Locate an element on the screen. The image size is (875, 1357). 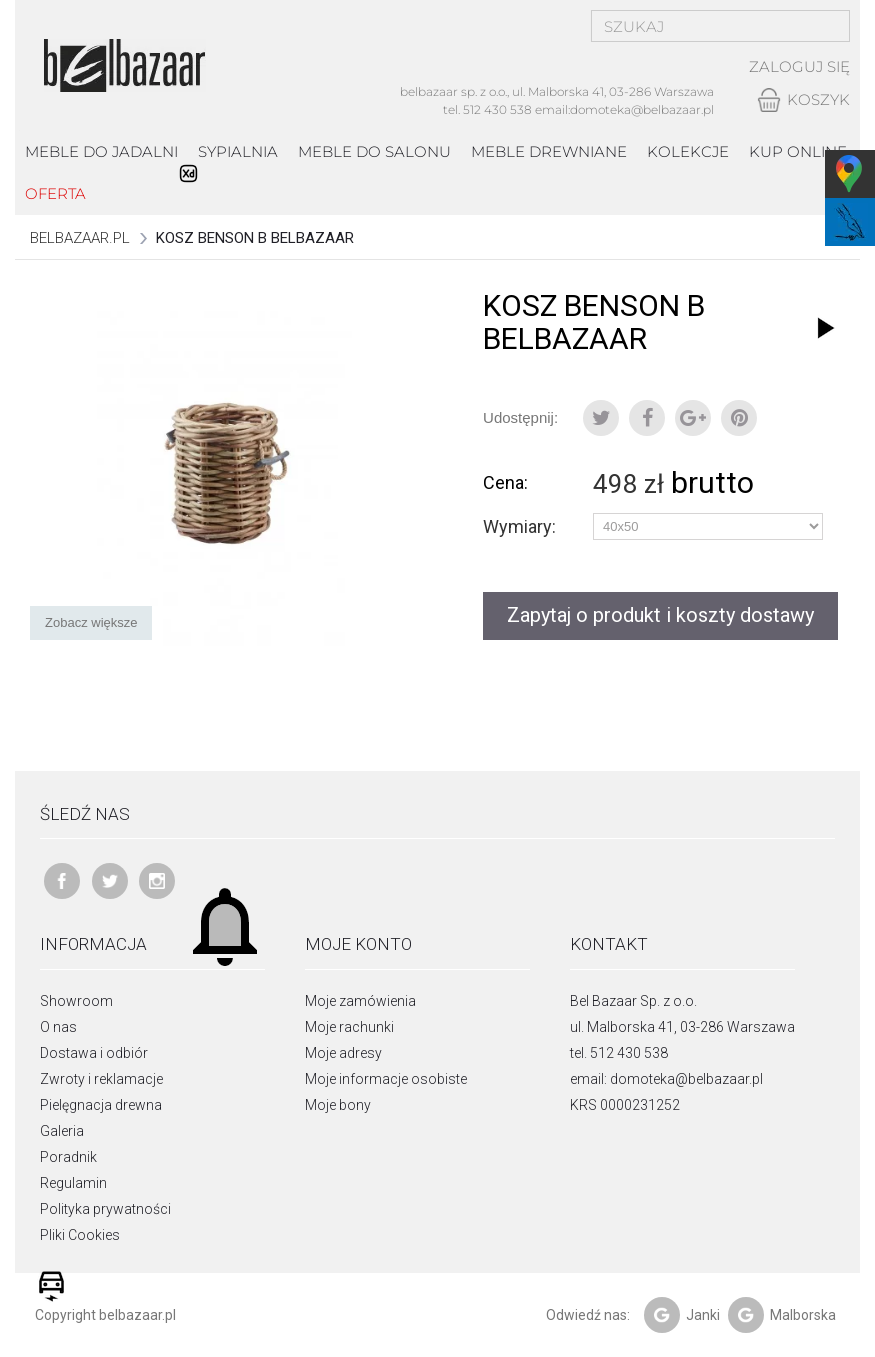
open Adobe XD application is located at coordinates (188, 173).